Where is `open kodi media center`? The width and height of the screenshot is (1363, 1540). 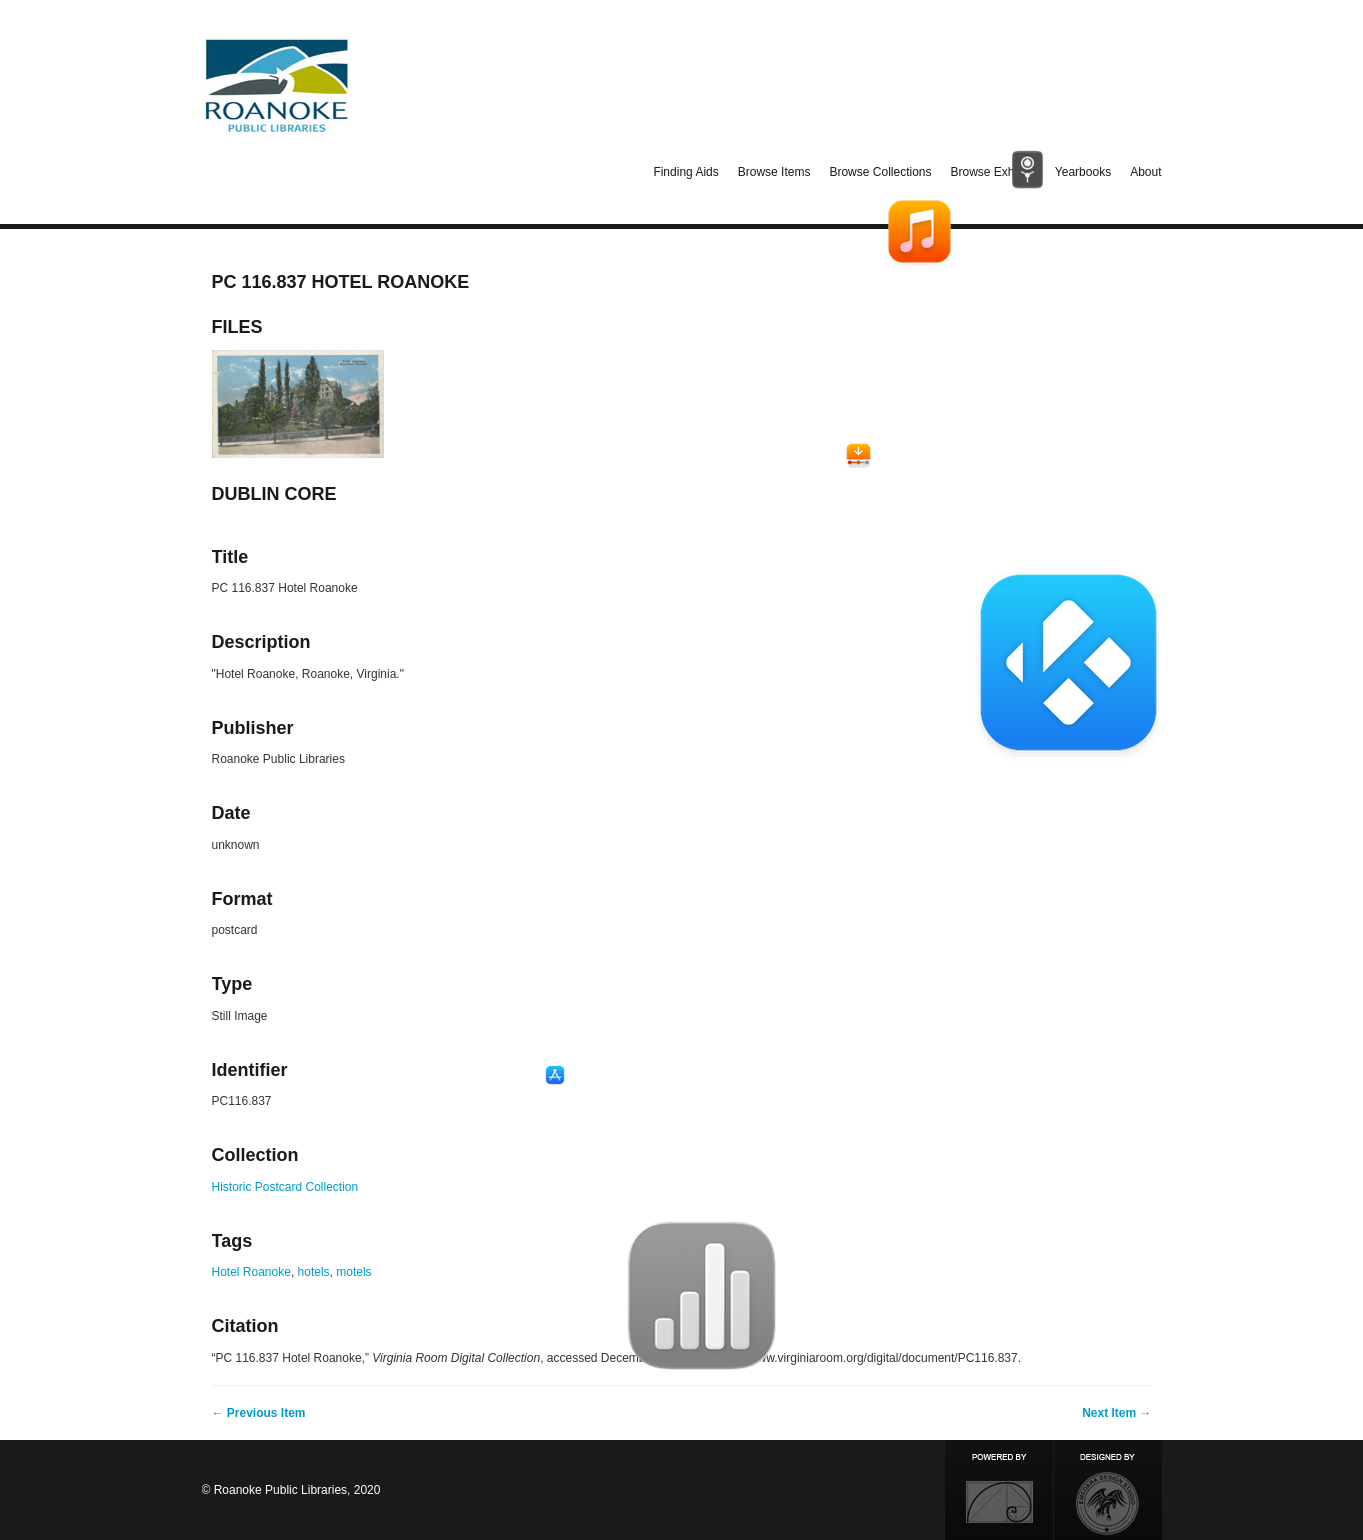 open kodi media center is located at coordinates (1068, 662).